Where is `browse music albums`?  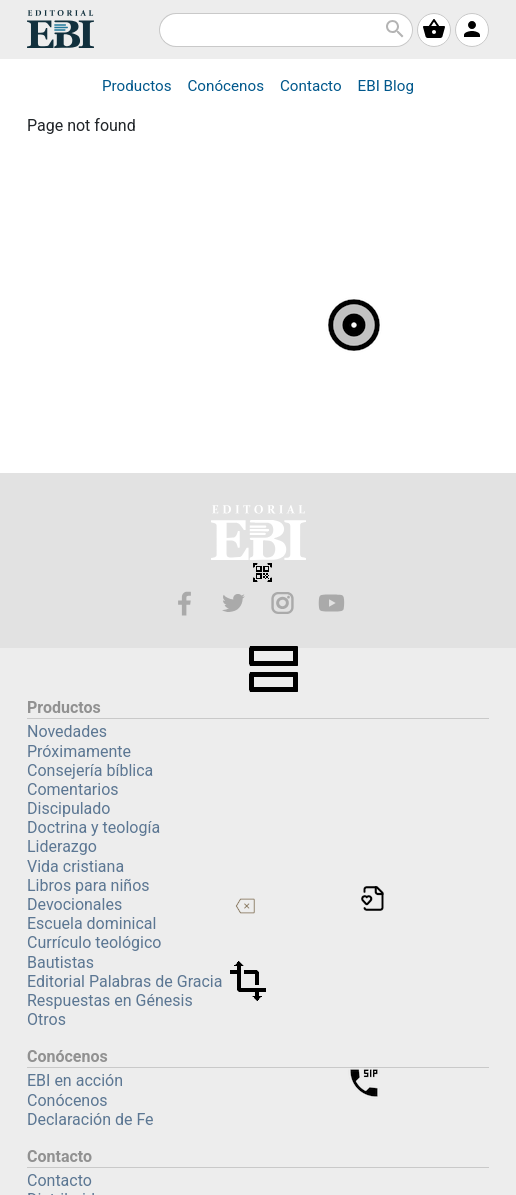 browse music albums is located at coordinates (354, 325).